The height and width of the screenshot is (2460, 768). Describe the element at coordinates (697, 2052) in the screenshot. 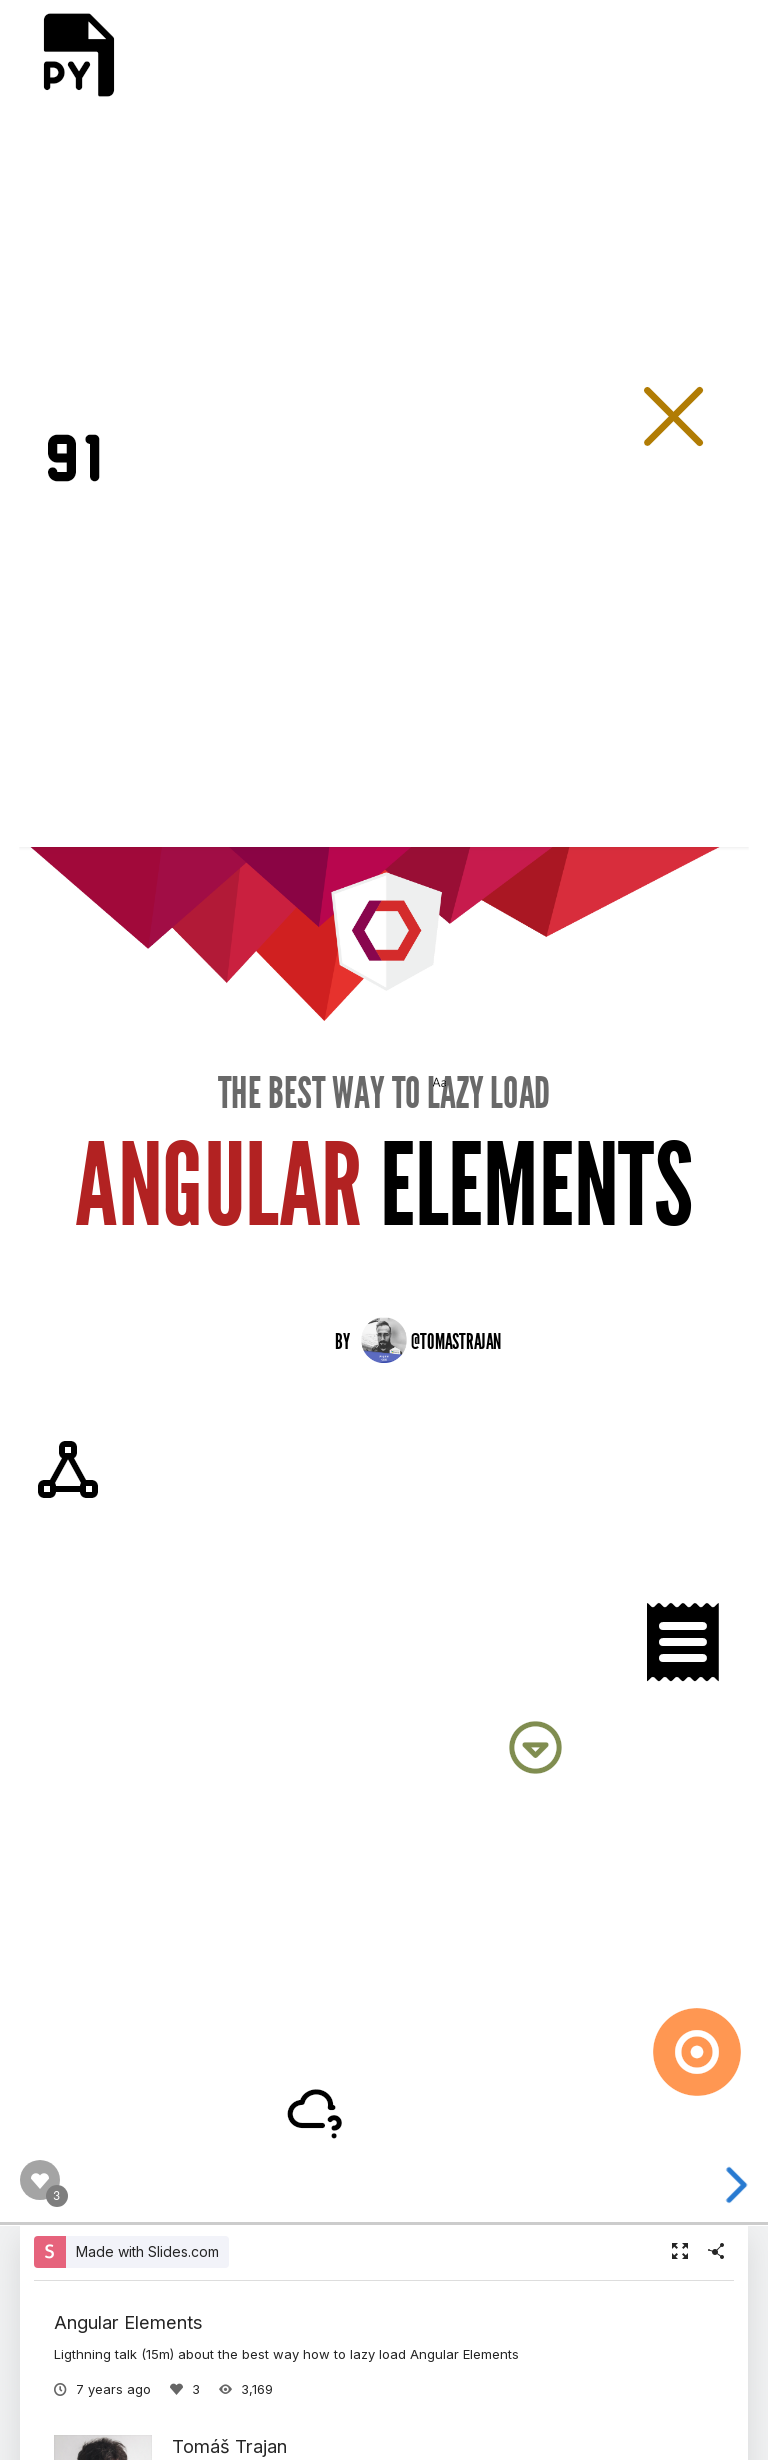

I see `play or access music library` at that location.